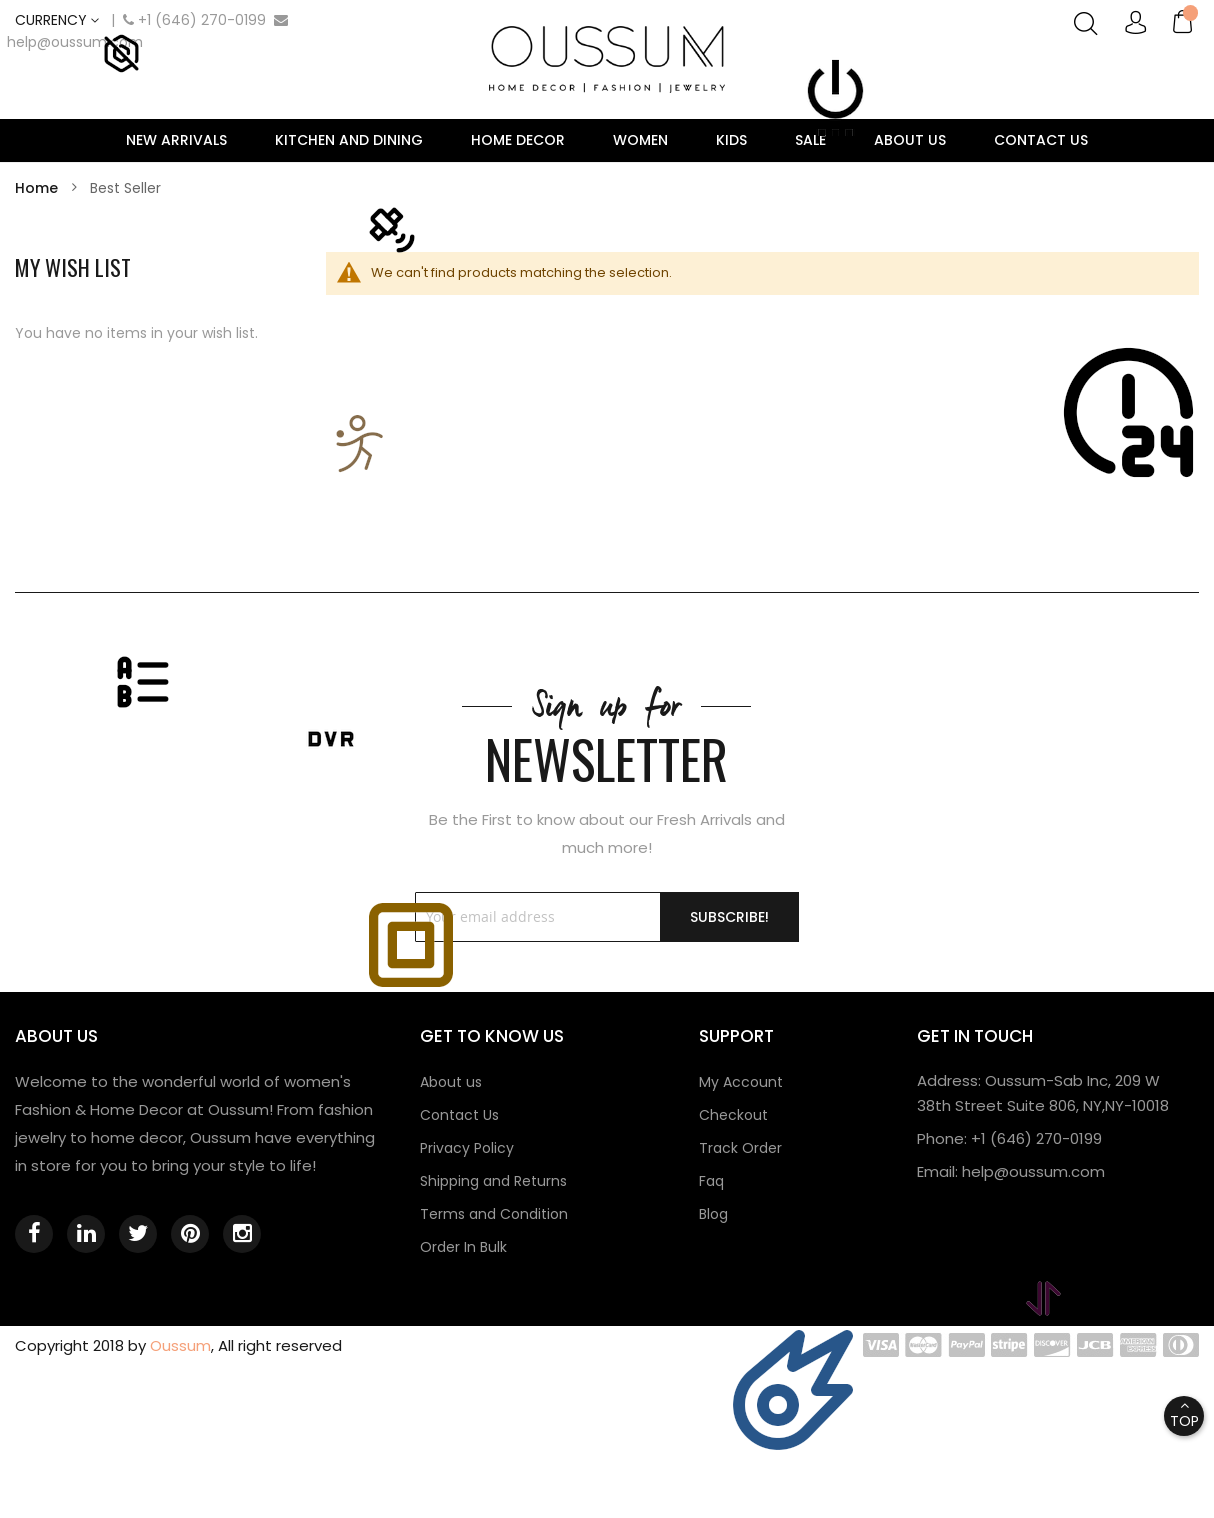 Image resolution: width=1214 pixels, height=1518 pixels. I want to click on toggle alphabetical list view, so click(143, 682).